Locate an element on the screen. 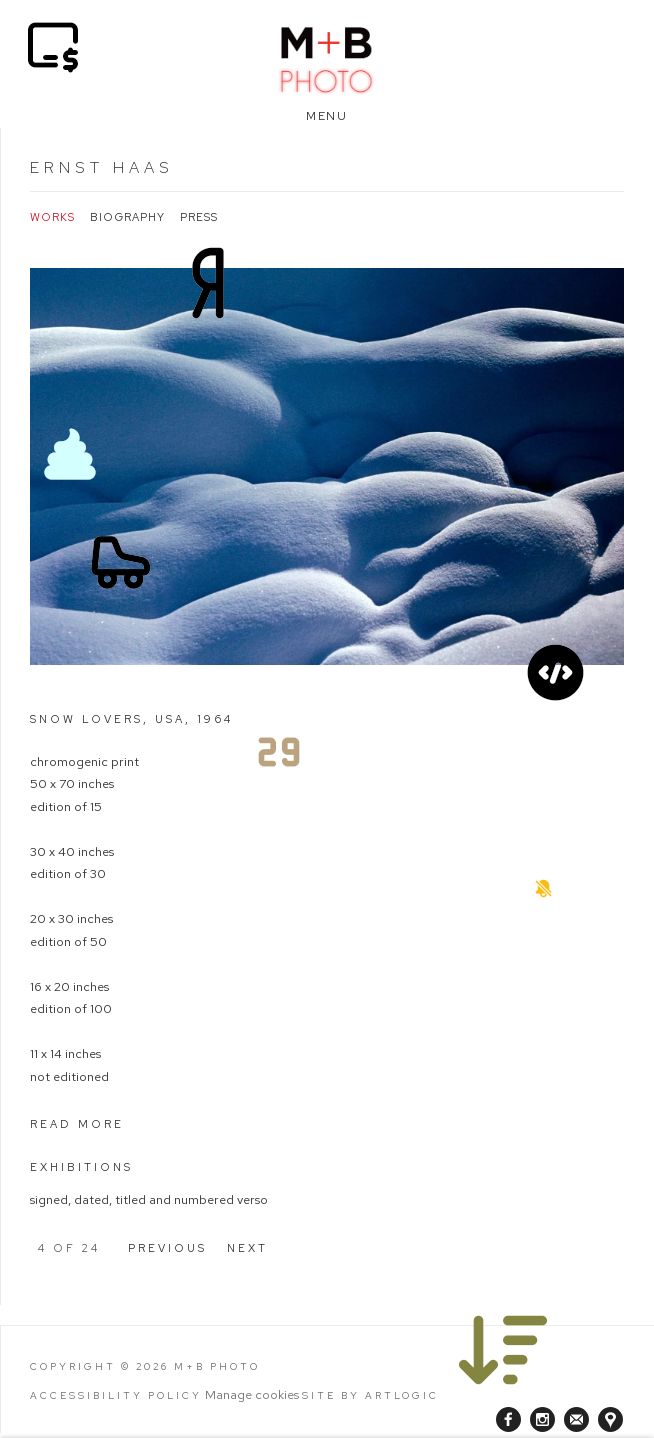  access code editor or development tools is located at coordinates (555, 672).